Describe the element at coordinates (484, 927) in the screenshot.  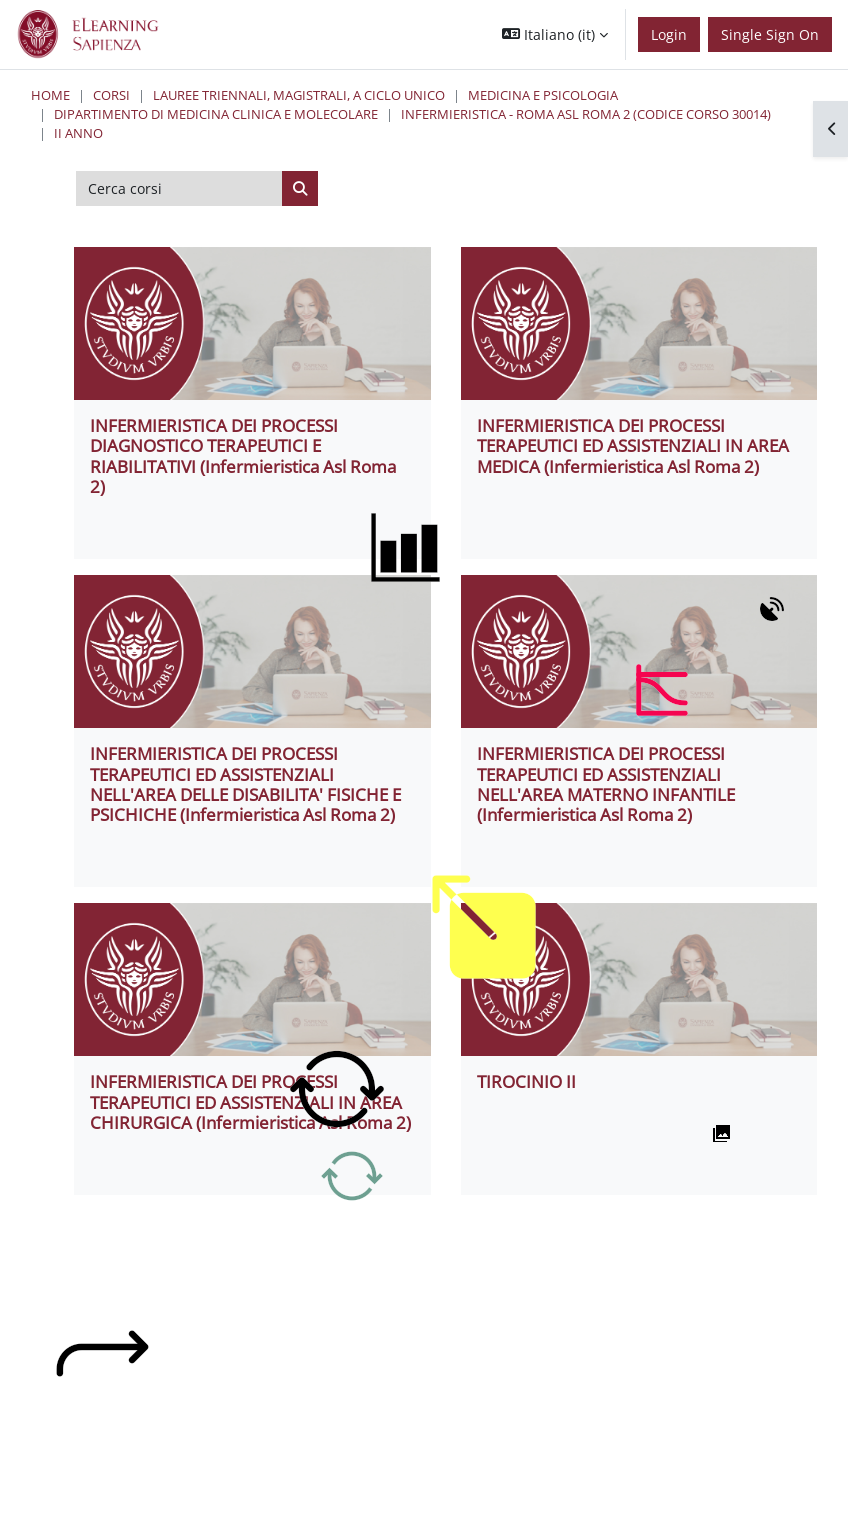
I see `open link in new window` at that location.